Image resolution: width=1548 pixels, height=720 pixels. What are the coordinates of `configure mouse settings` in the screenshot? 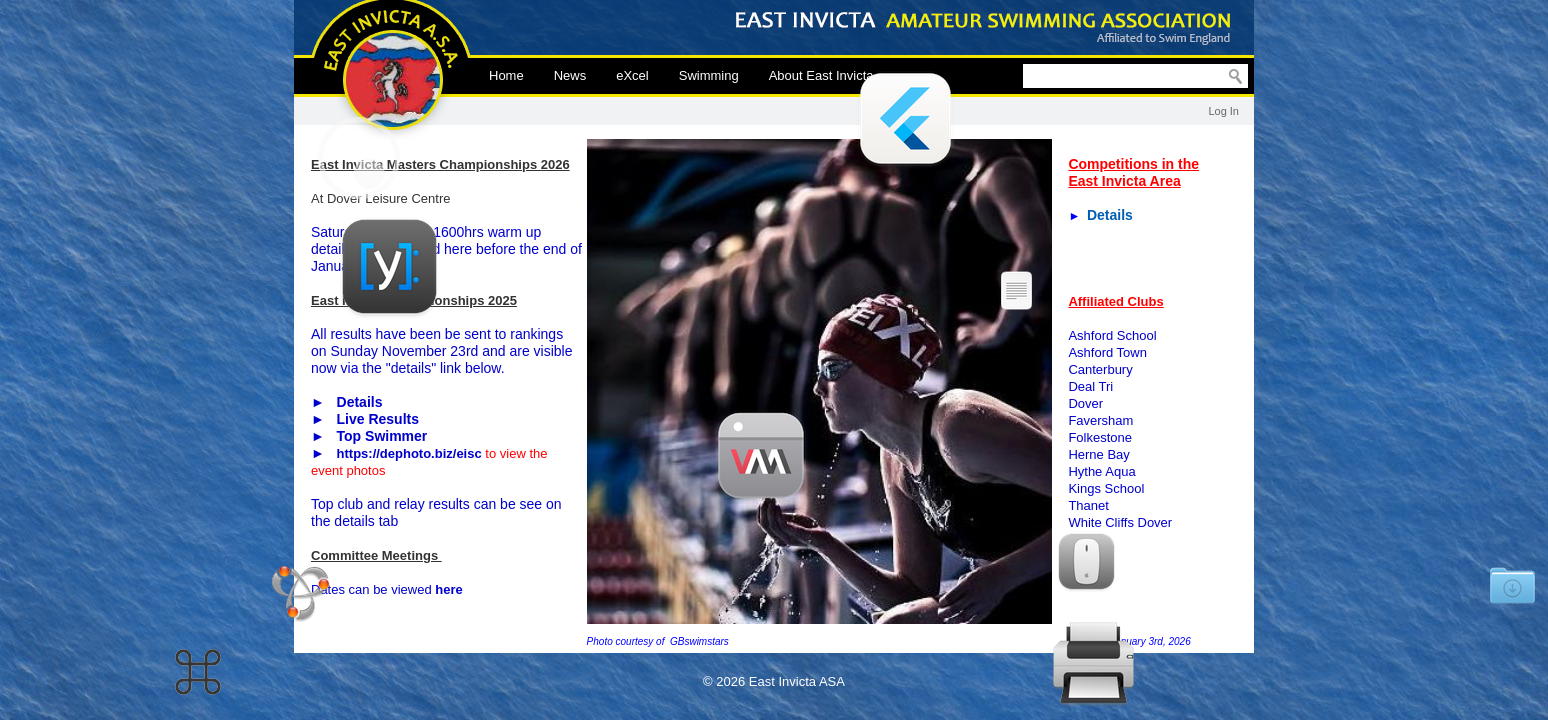 It's located at (1086, 561).